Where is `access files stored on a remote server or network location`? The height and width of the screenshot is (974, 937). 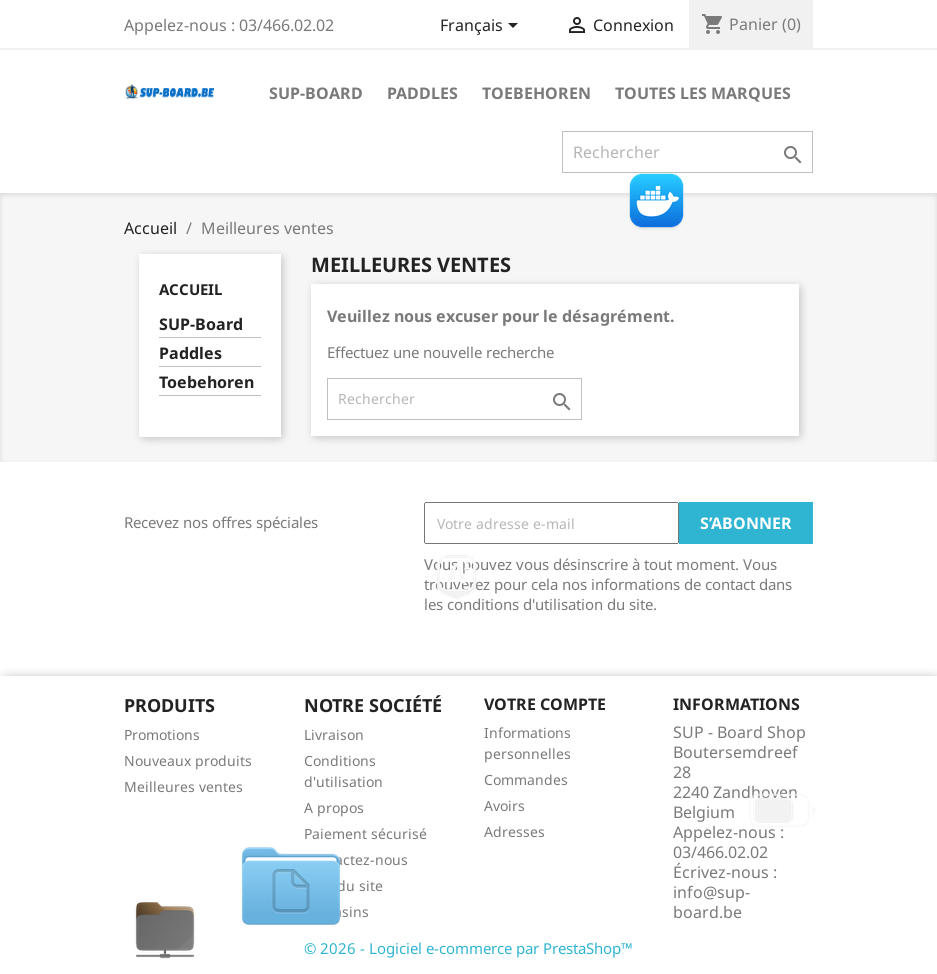
access files stored on a remote server or network location is located at coordinates (165, 929).